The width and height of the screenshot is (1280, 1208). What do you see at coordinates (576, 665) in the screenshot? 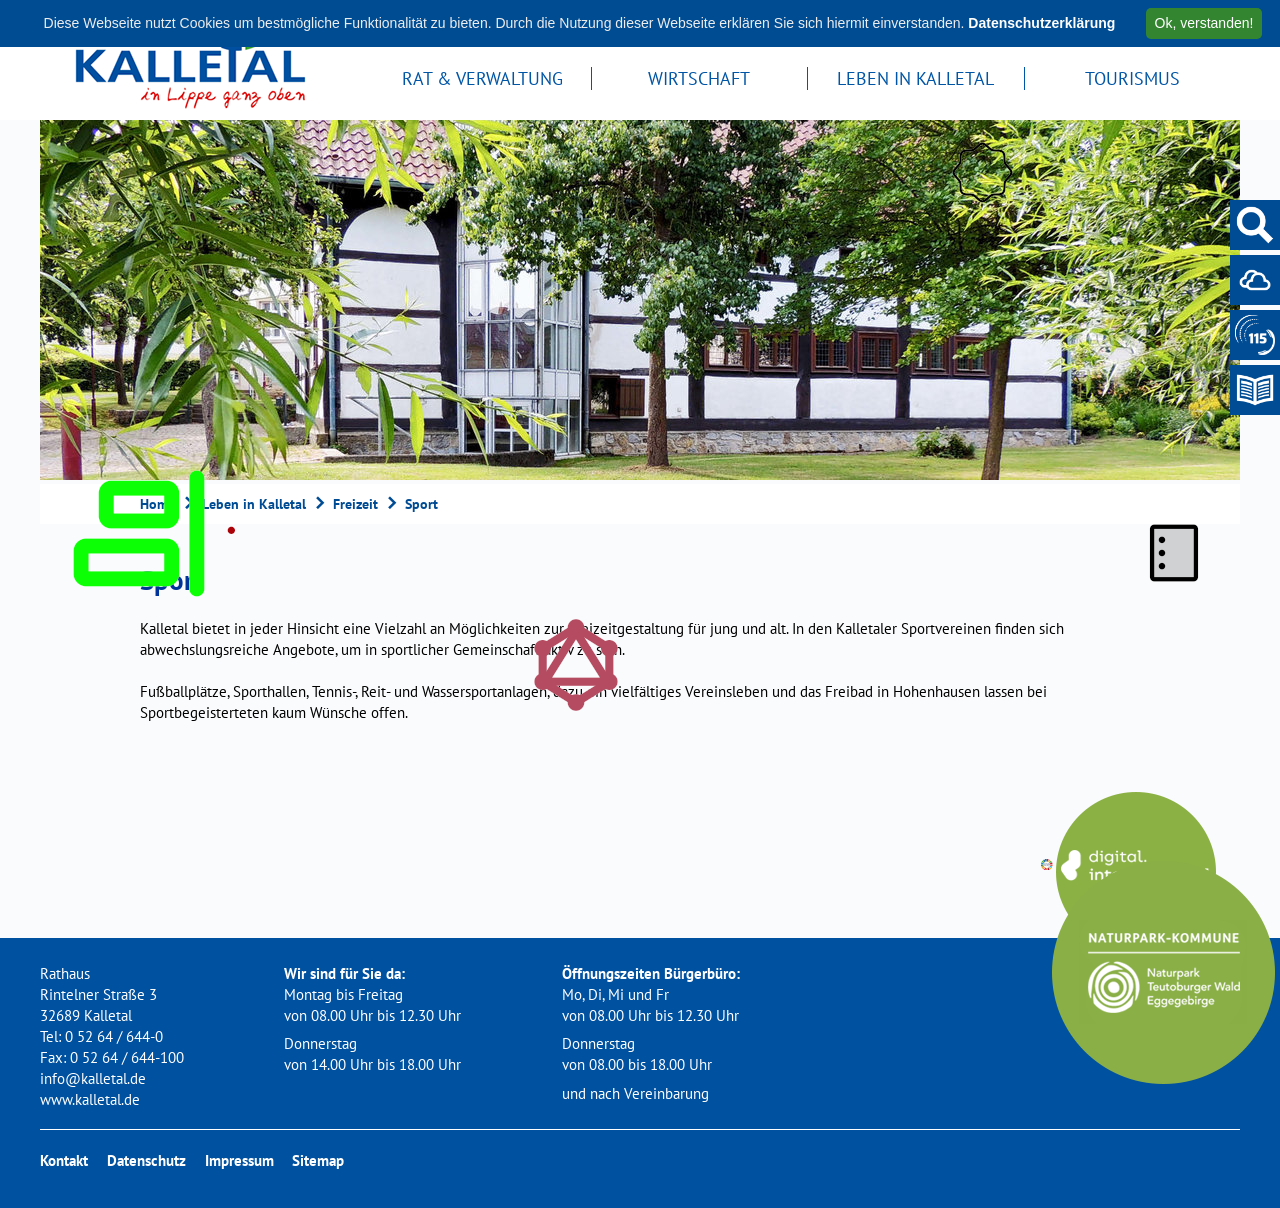
I see `indicates GraphQL API integration` at bounding box center [576, 665].